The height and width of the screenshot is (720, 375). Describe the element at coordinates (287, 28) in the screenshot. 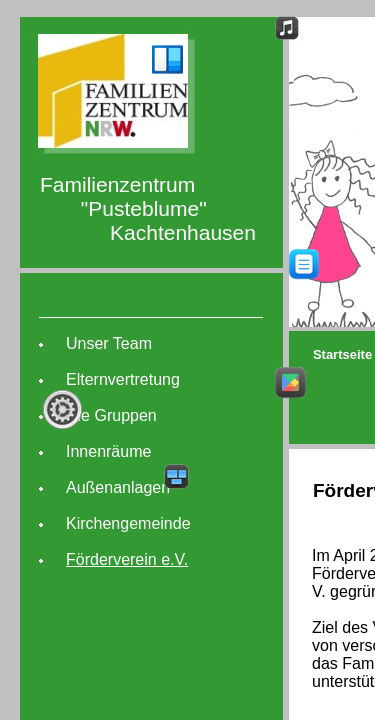

I see `open audacious music player` at that location.